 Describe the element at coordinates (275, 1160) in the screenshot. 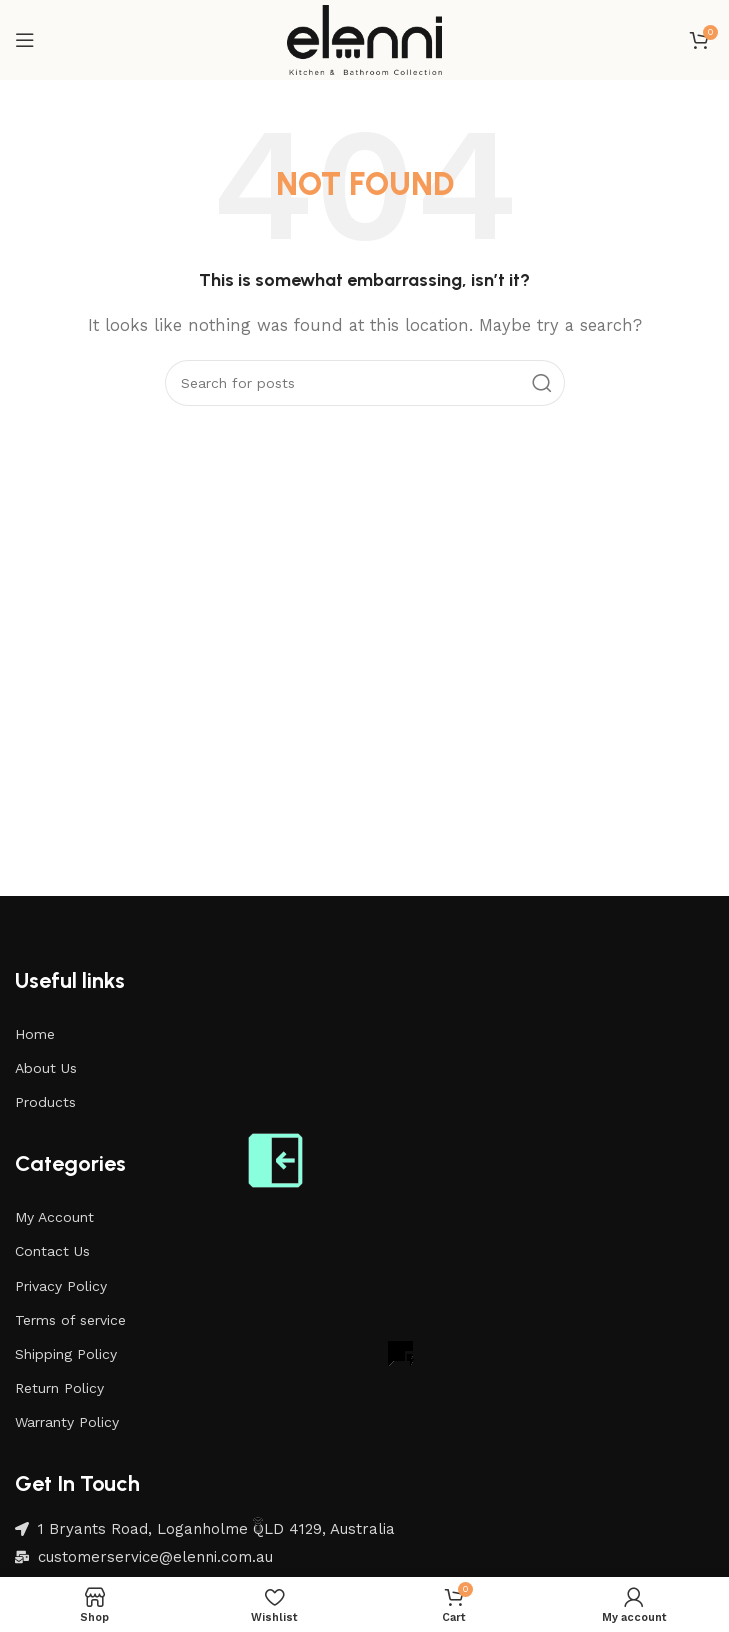

I see `dock sidebar to the left side of the editor` at that location.